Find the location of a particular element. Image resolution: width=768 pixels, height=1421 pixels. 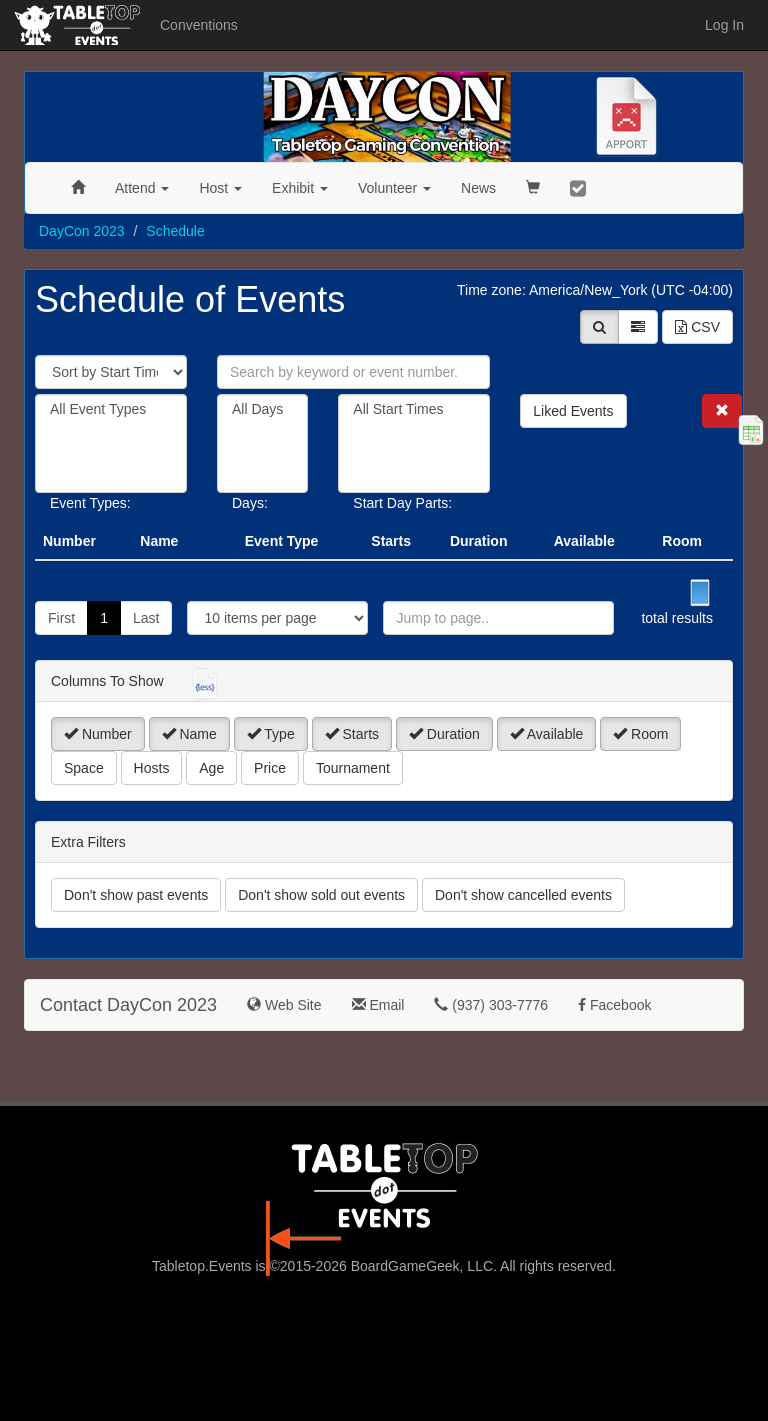

apport crash report file is located at coordinates (626, 117).